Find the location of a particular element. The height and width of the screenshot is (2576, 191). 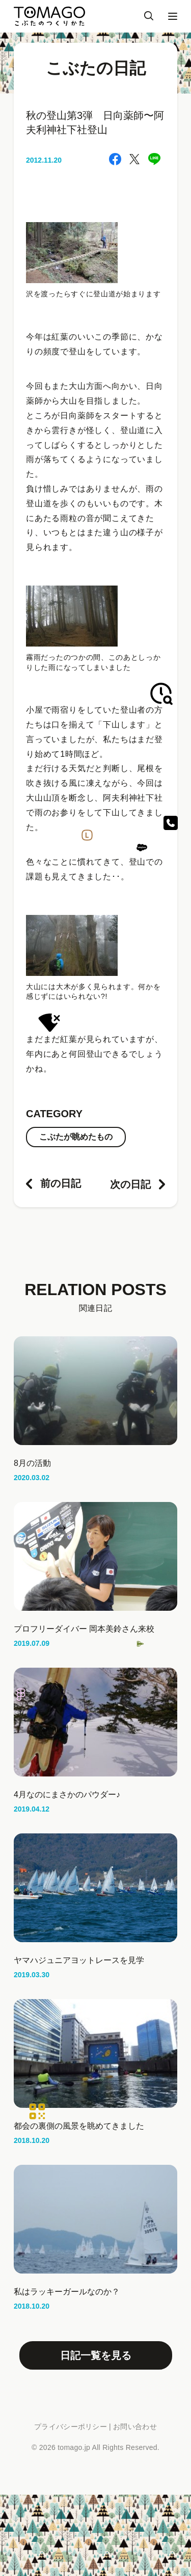

indicates no wifi connection available is located at coordinates (50, 1023).